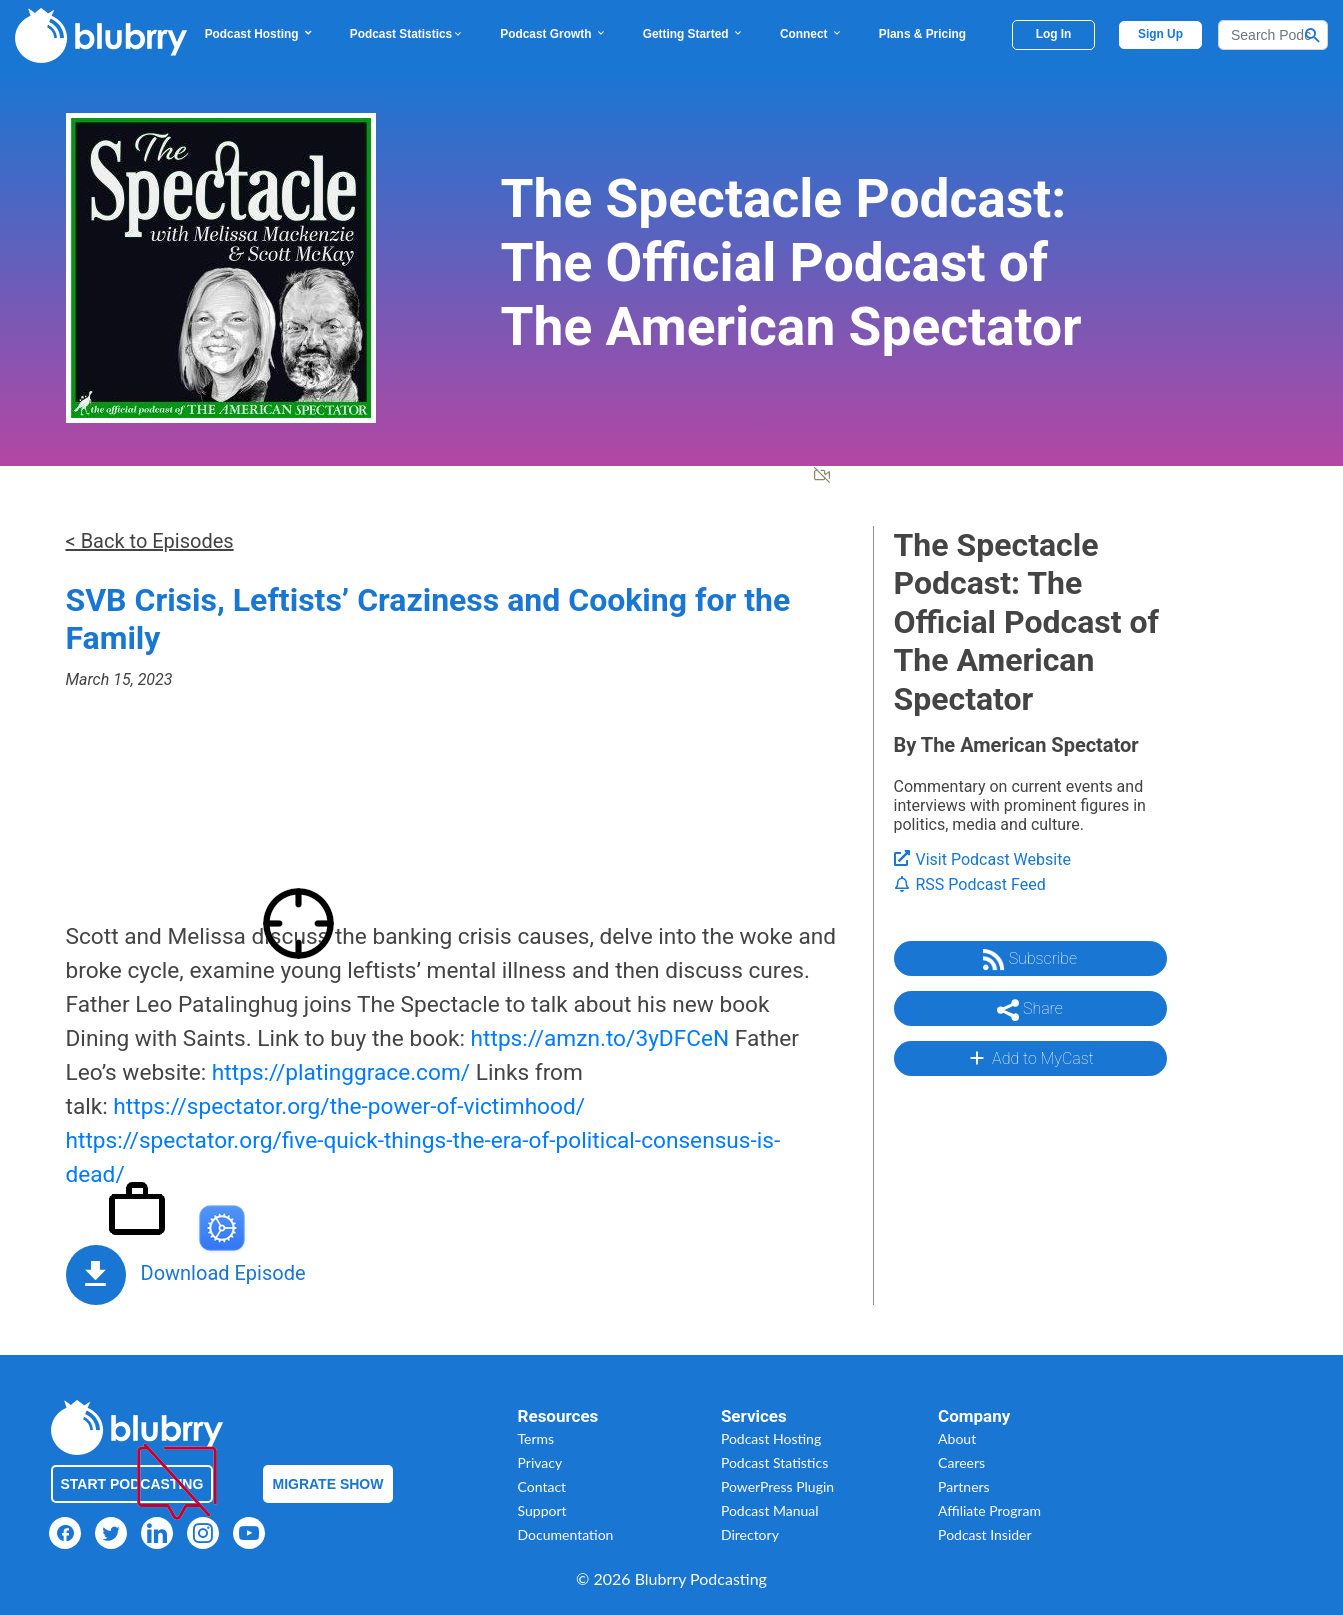  I want to click on mute or disable chat notifications, so click(177, 1480).